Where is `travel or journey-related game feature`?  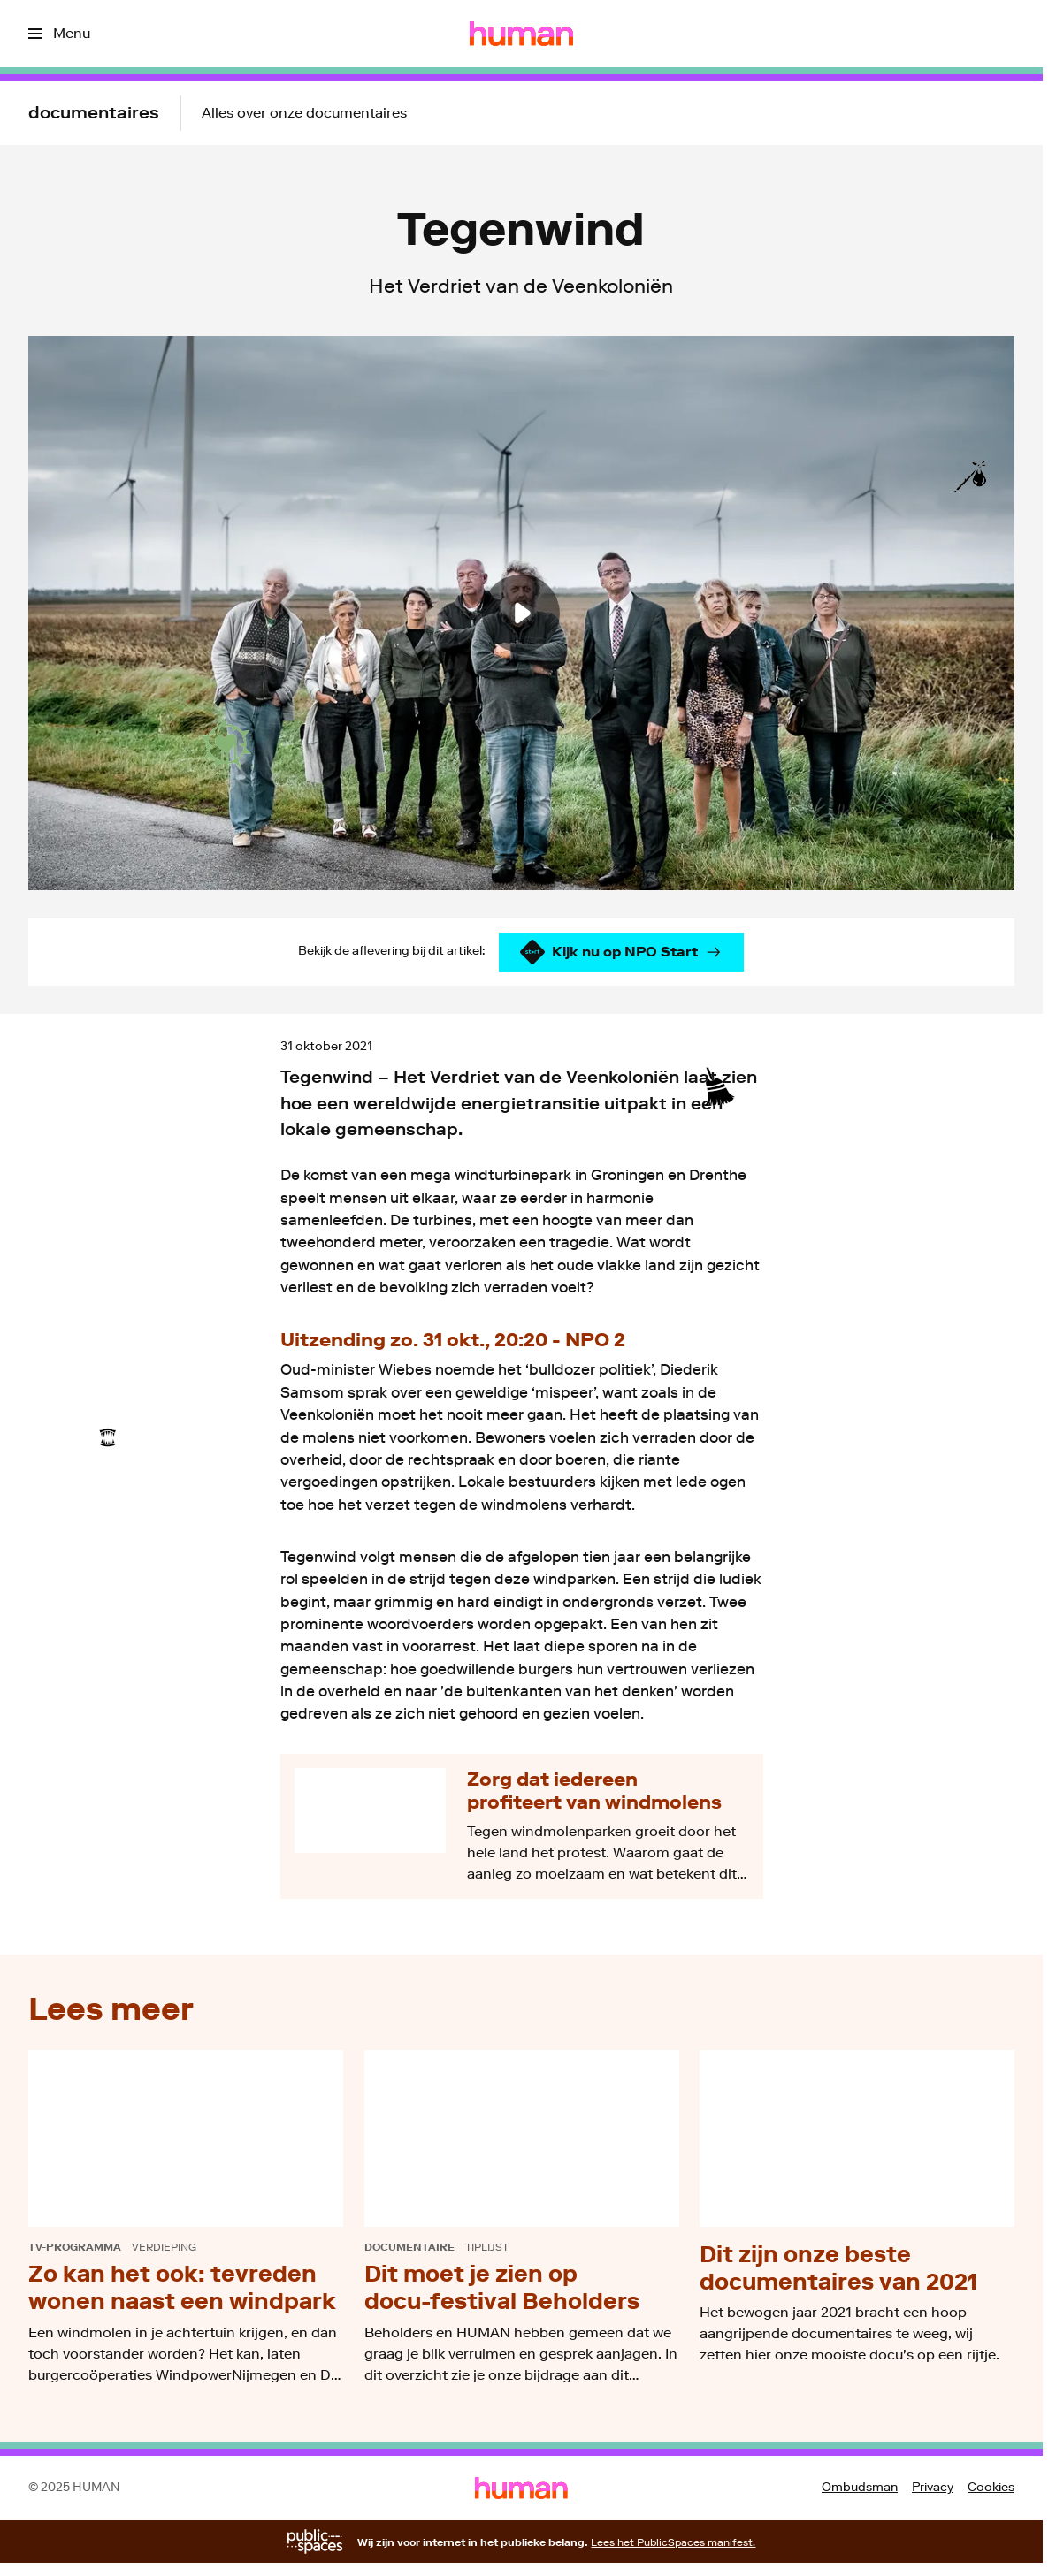
travel or journey-related game feature is located at coordinates (969, 476).